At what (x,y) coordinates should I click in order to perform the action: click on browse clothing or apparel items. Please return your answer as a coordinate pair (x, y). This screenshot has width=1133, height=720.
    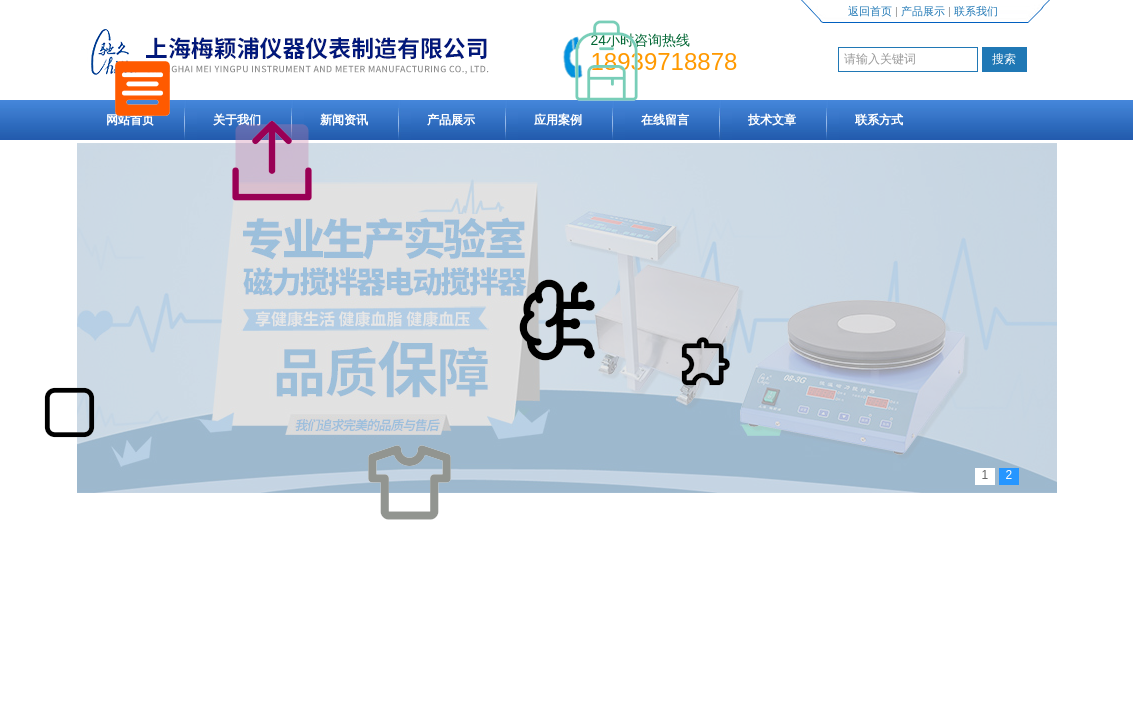
    Looking at the image, I should click on (409, 482).